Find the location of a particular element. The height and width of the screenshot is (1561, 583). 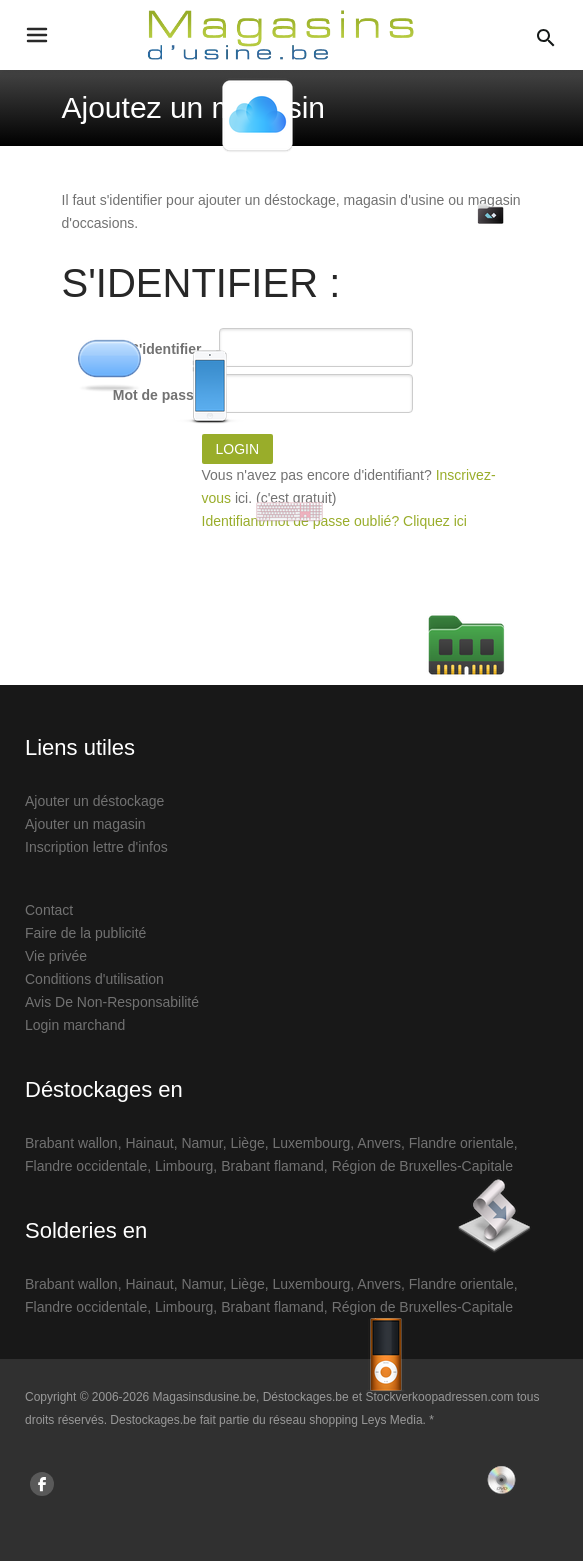

folder containing memory or RAM-related files is located at coordinates (466, 647).